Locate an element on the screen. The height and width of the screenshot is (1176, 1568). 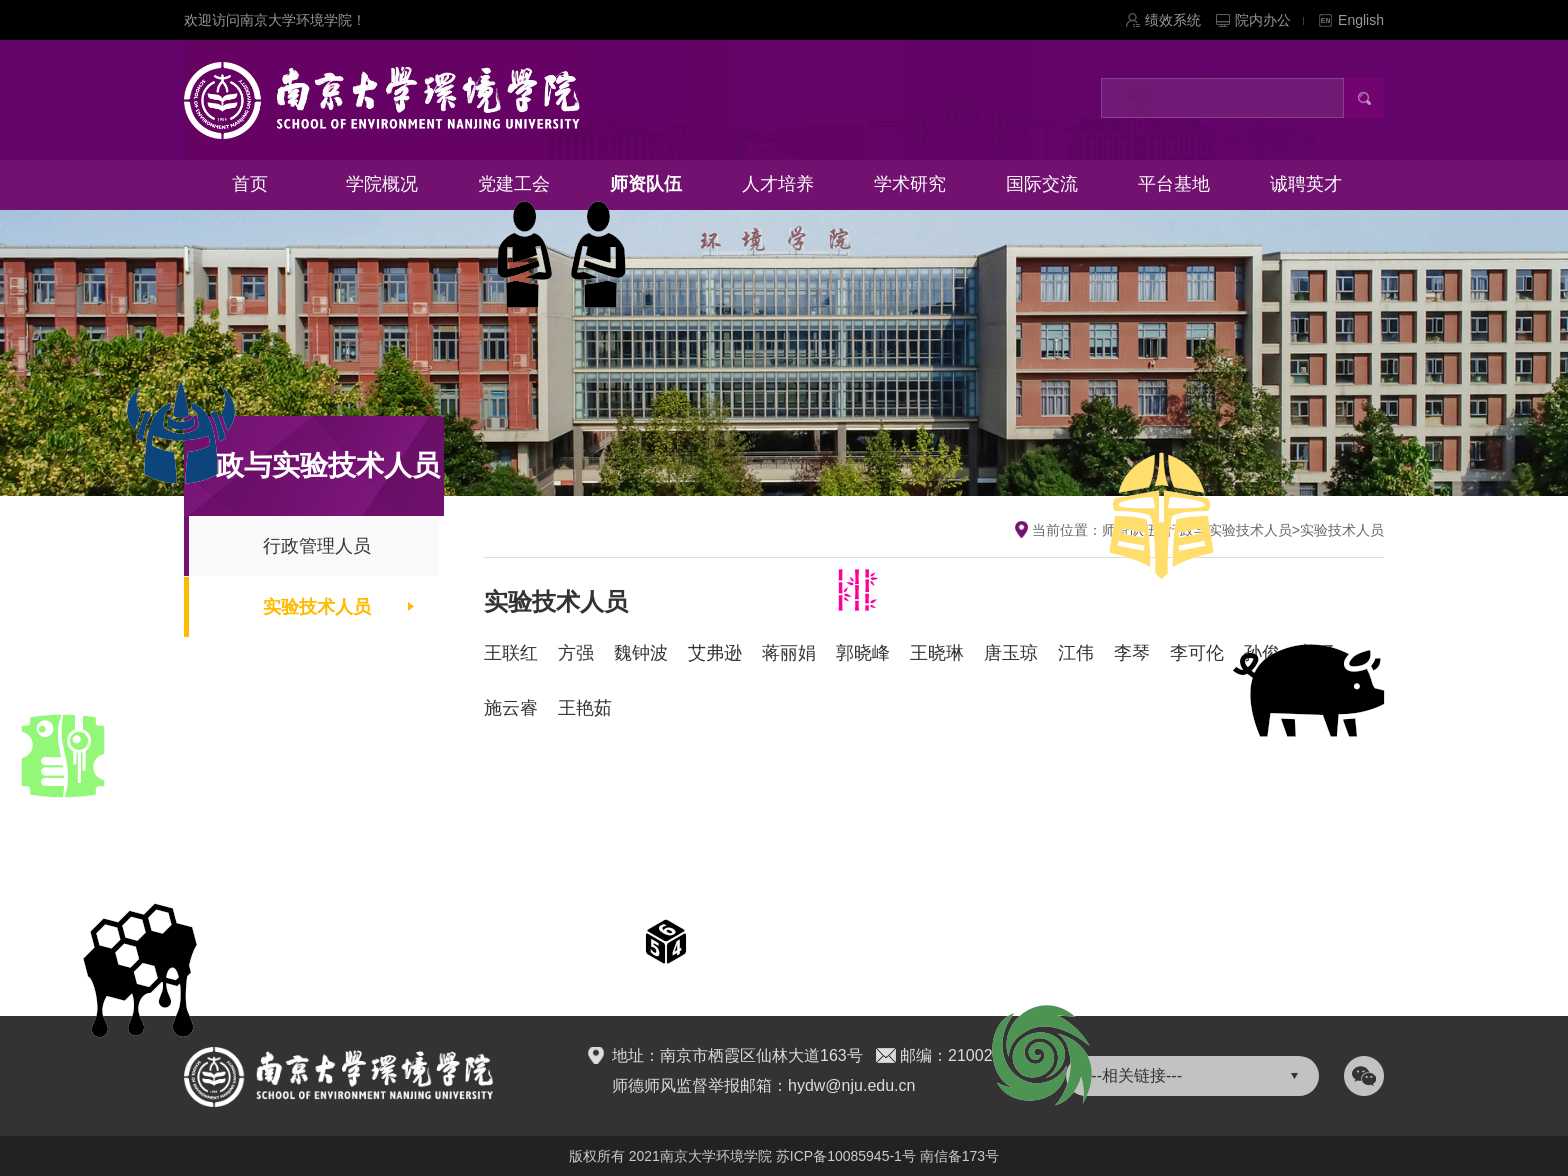
roll the dice or take a random action is located at coordinates (666, 942).